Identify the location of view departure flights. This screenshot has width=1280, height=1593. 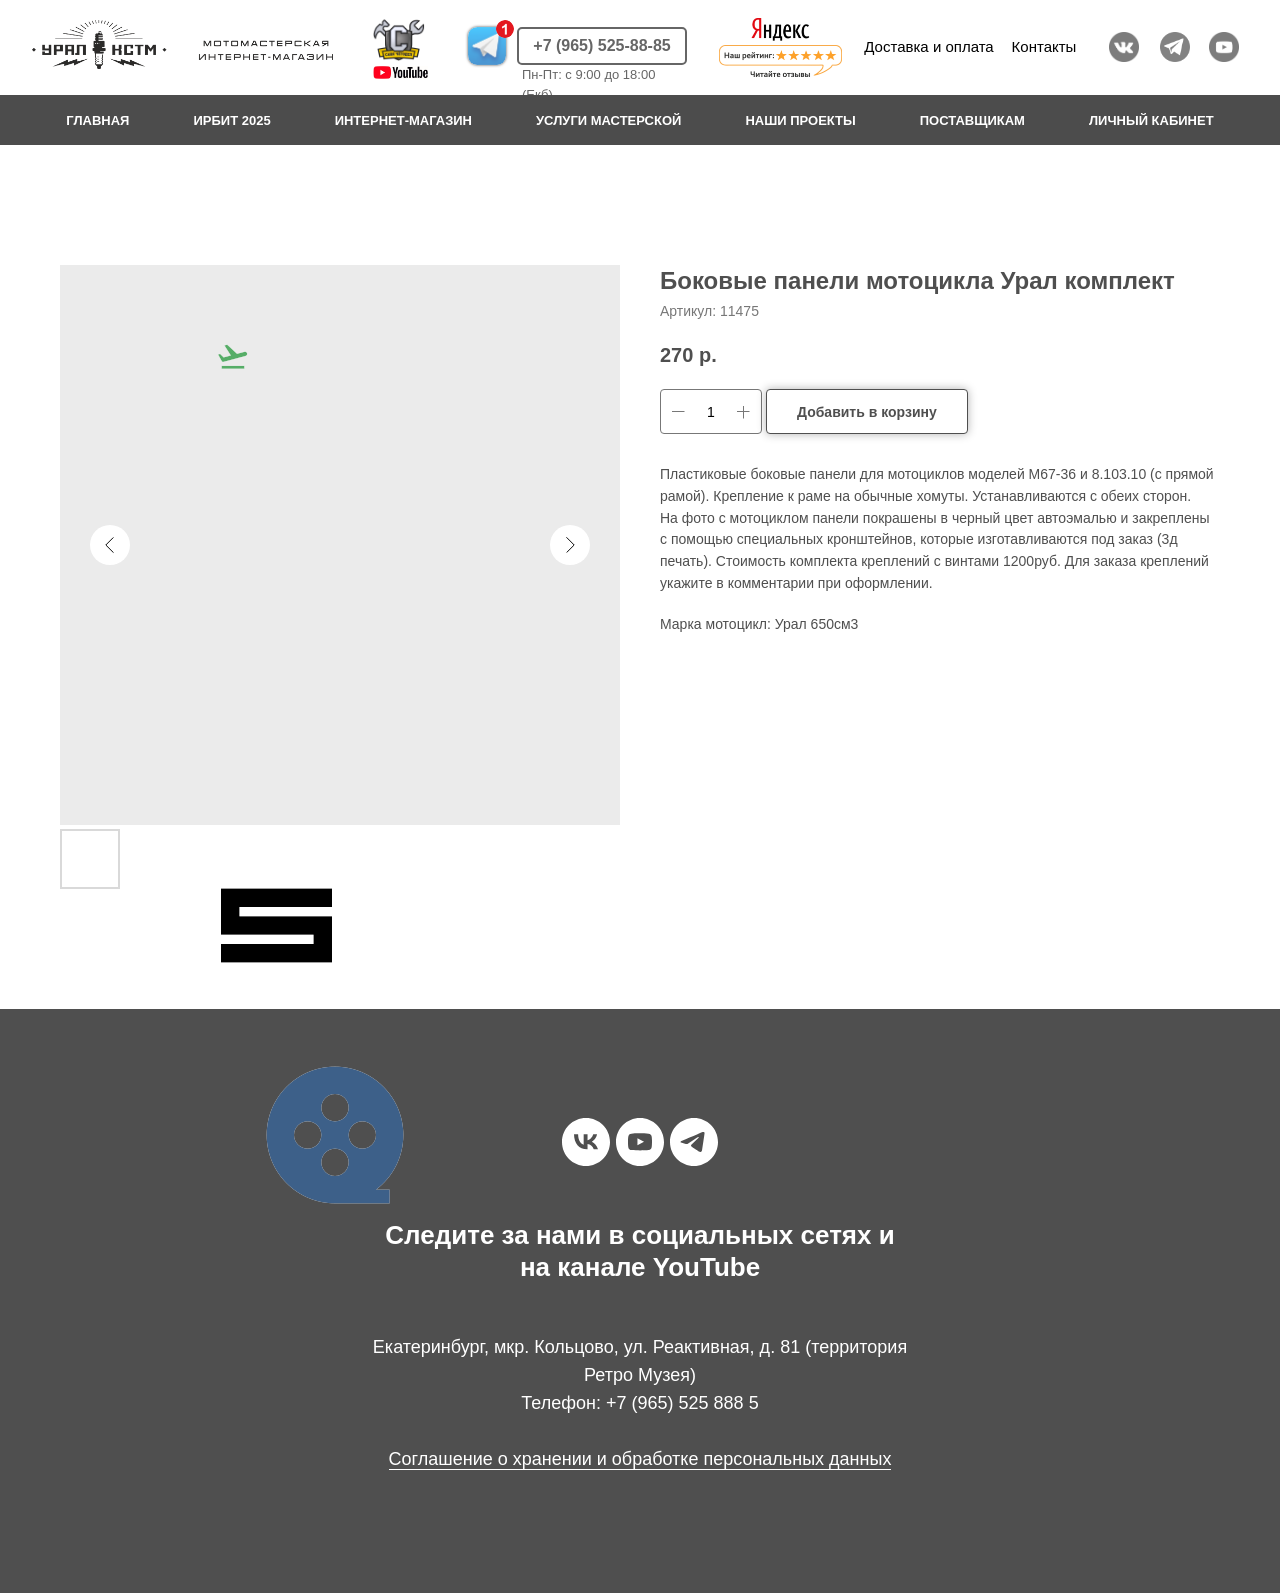
(233, 356).